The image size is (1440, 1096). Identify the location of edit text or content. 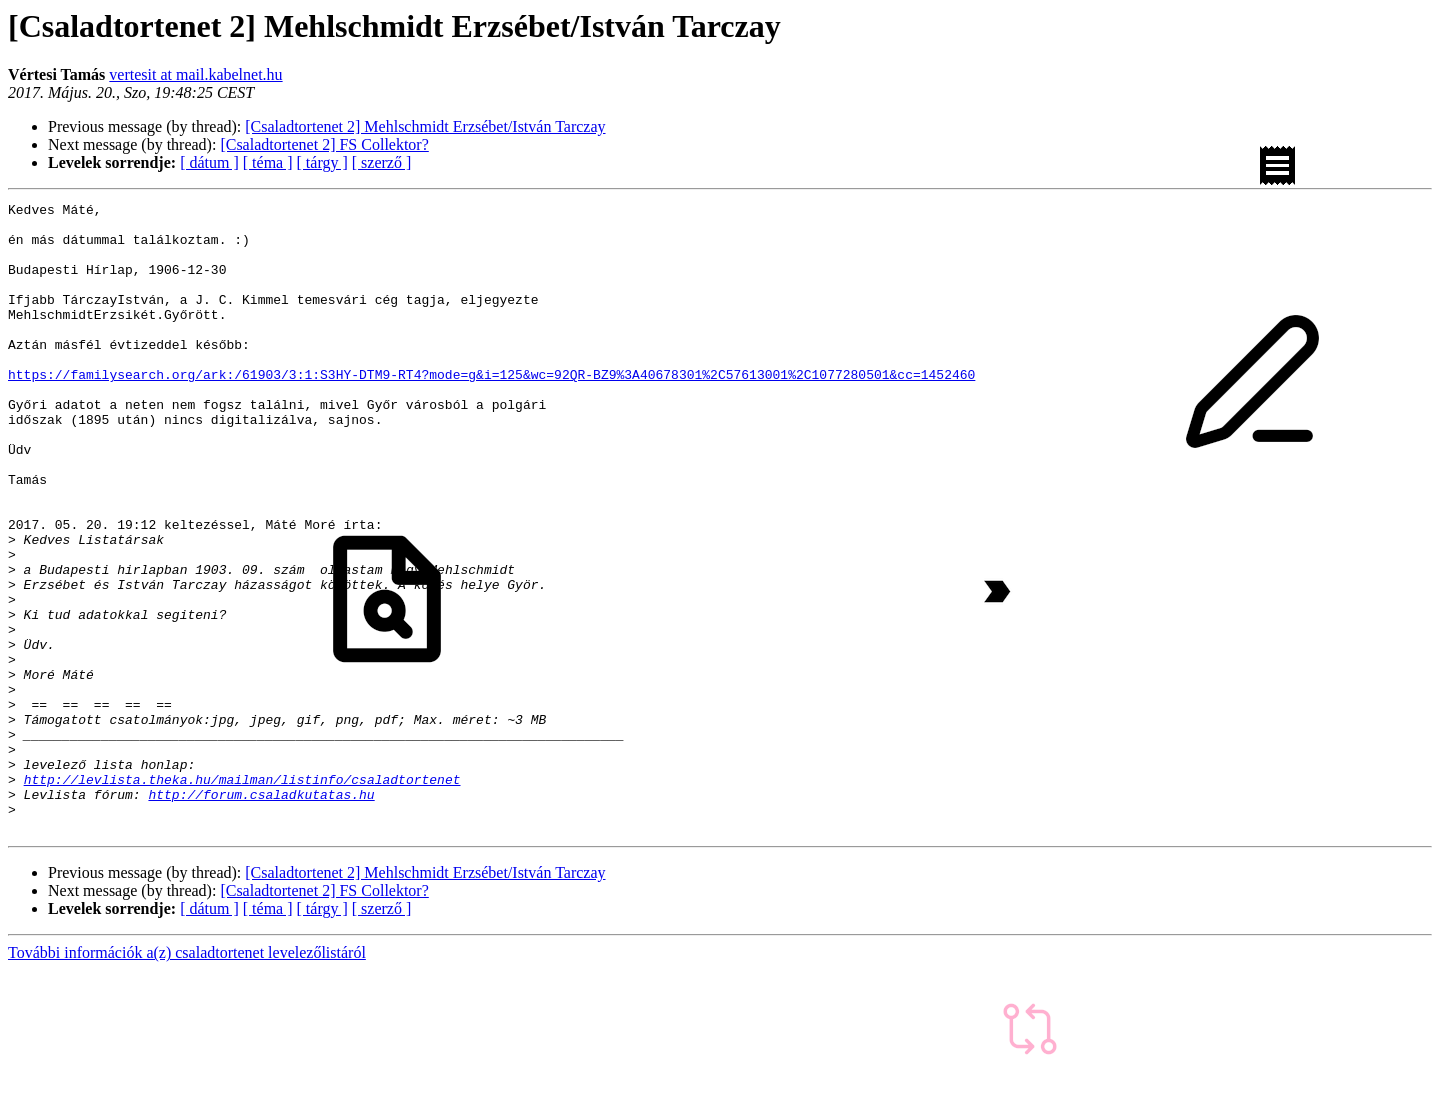
(1252, 381).